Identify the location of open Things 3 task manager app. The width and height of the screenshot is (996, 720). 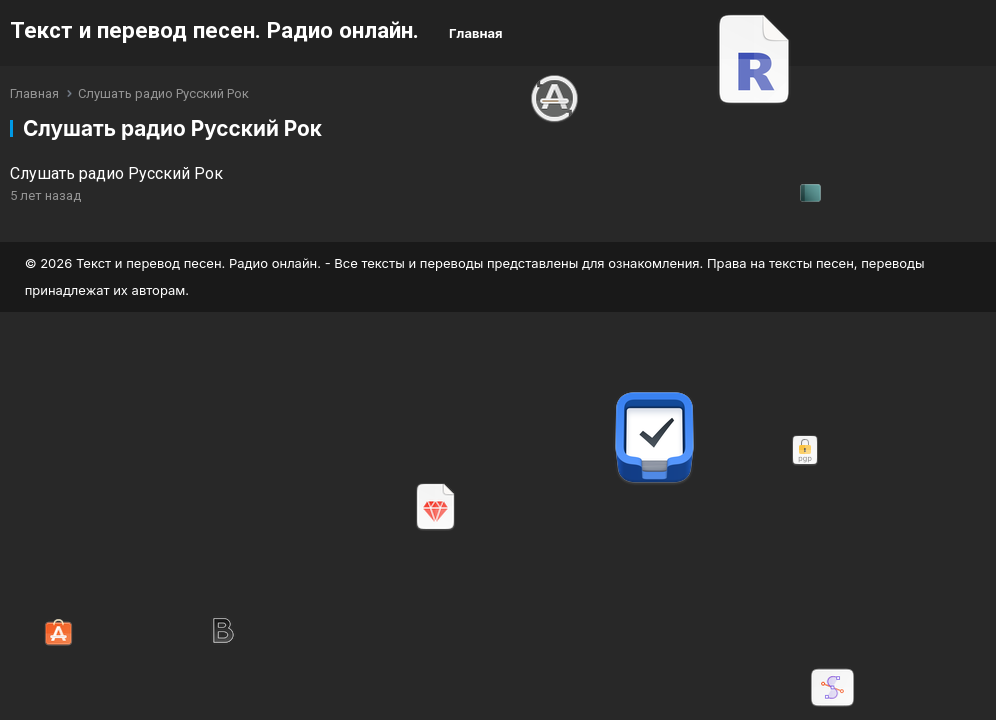
(654, 437).